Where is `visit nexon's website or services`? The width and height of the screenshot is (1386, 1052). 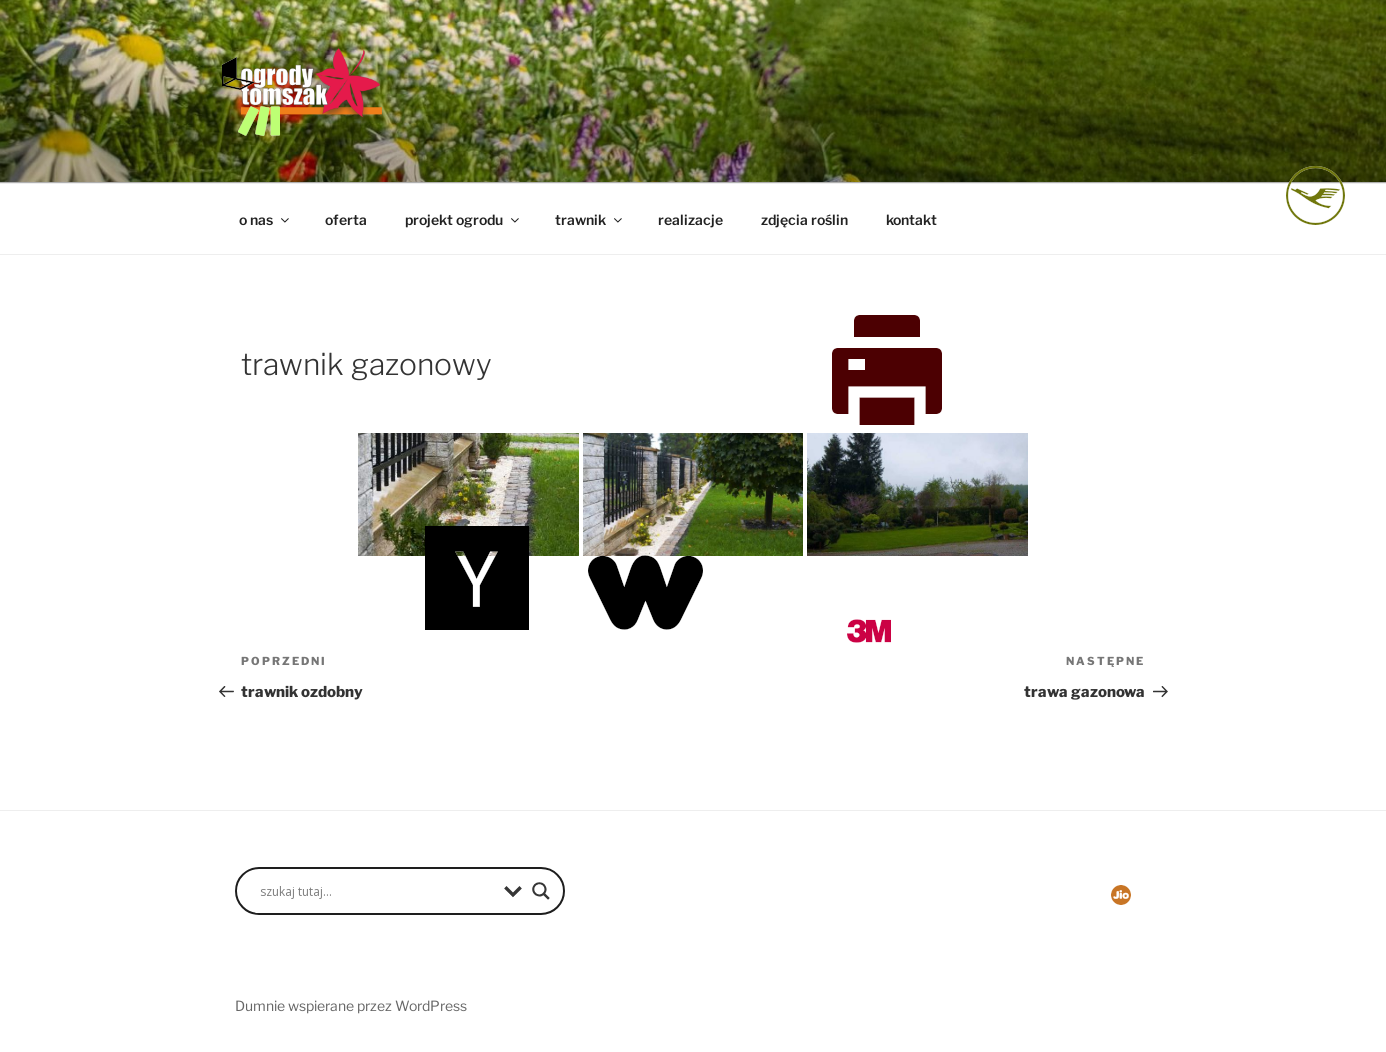 visit nexon's website or services is located at coordinates (238, 73).